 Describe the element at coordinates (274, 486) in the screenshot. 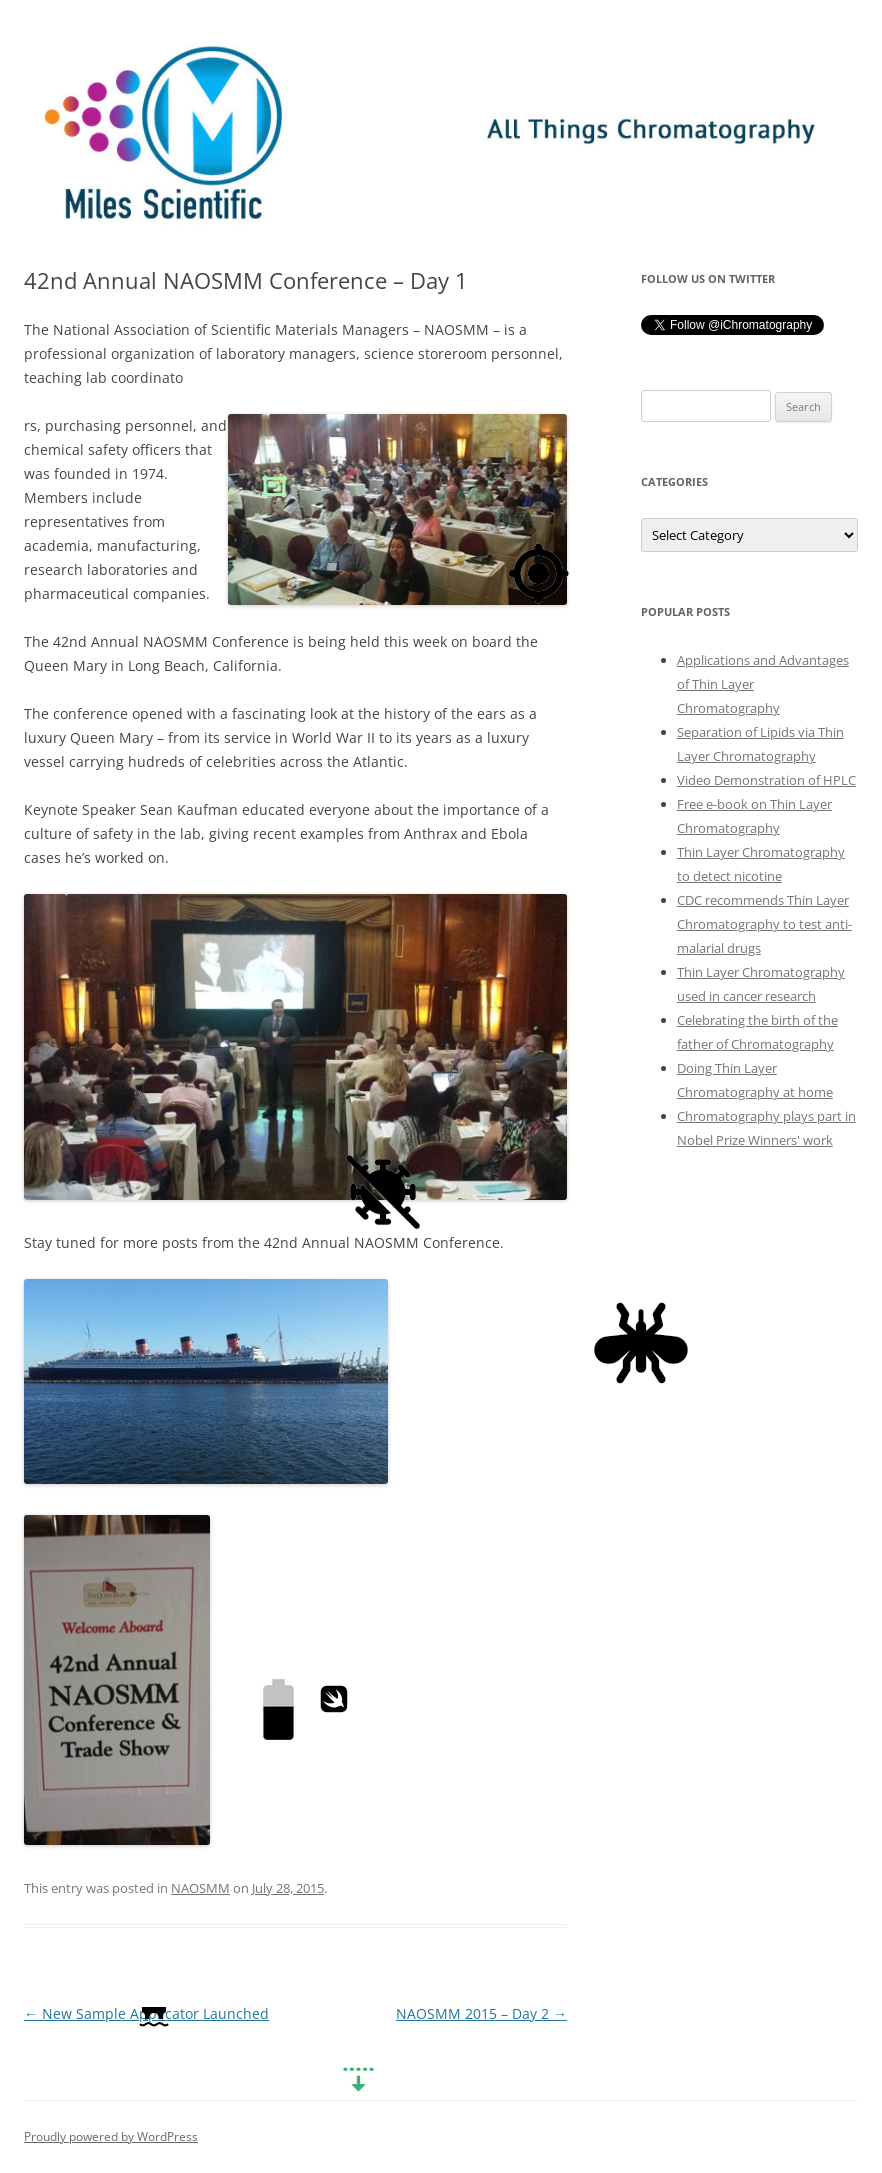

I see `group selected objects together` at that location.